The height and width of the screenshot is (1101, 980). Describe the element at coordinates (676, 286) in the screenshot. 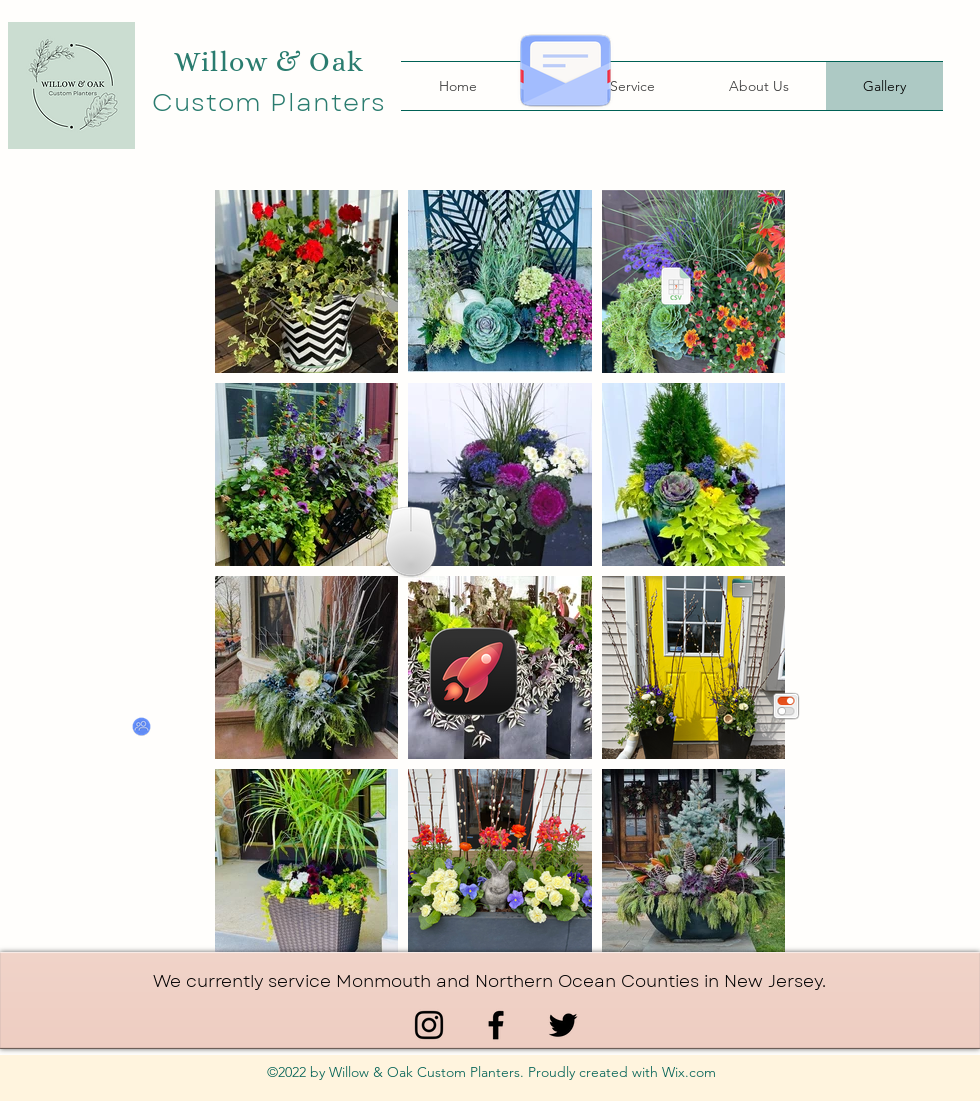

I see `open a CSV spreadsheet file` at that location.